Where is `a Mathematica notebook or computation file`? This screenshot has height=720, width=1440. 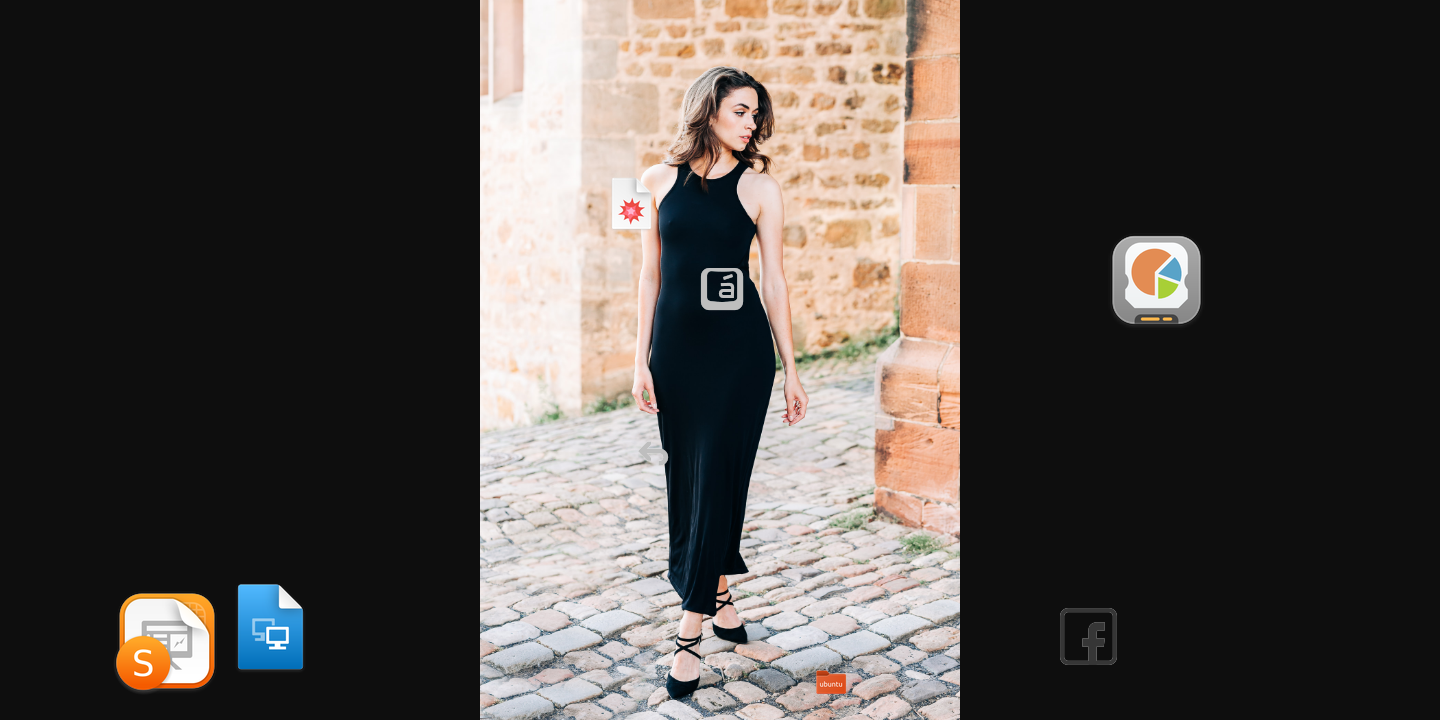 a Mathematica notebook or computation file is located at coordinates (631, 204).